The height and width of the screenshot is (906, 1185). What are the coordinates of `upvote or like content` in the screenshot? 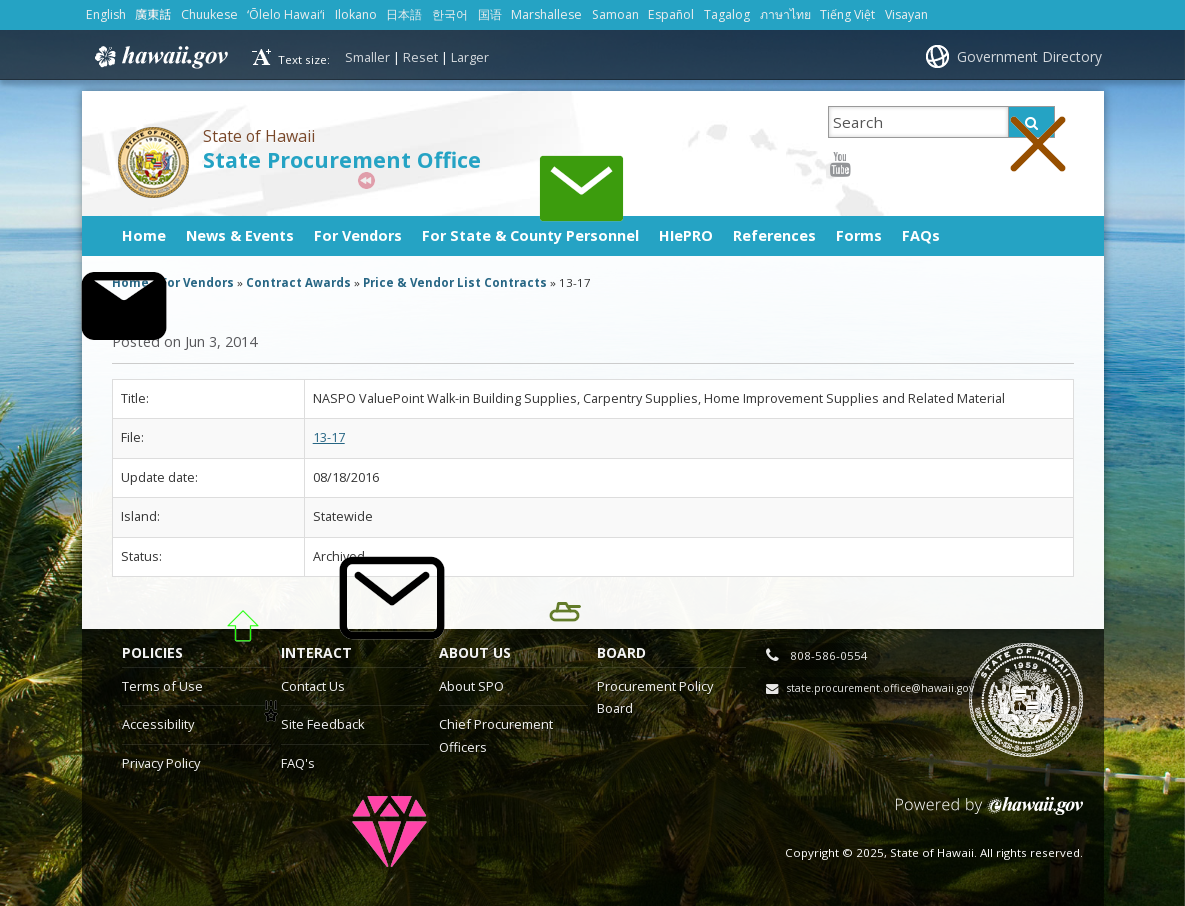 It's located at (243, 627).